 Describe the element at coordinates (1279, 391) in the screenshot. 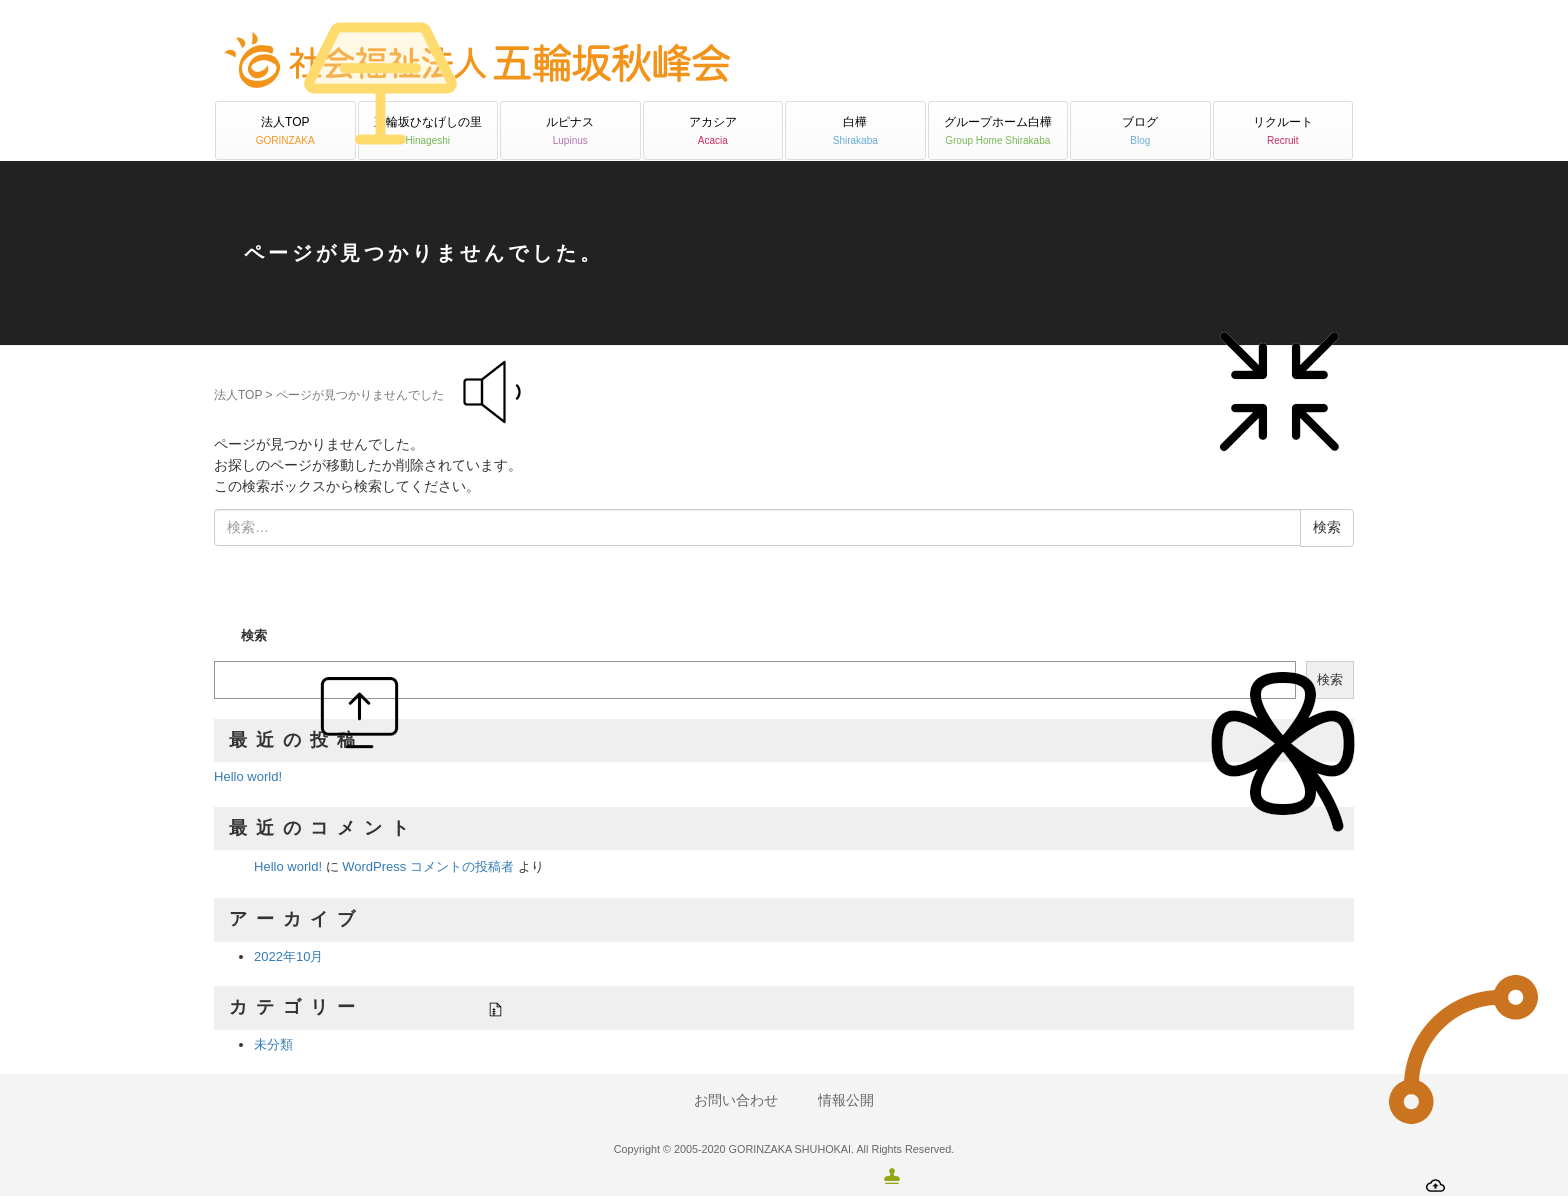

I see `exit fullscreen mode` at that location.